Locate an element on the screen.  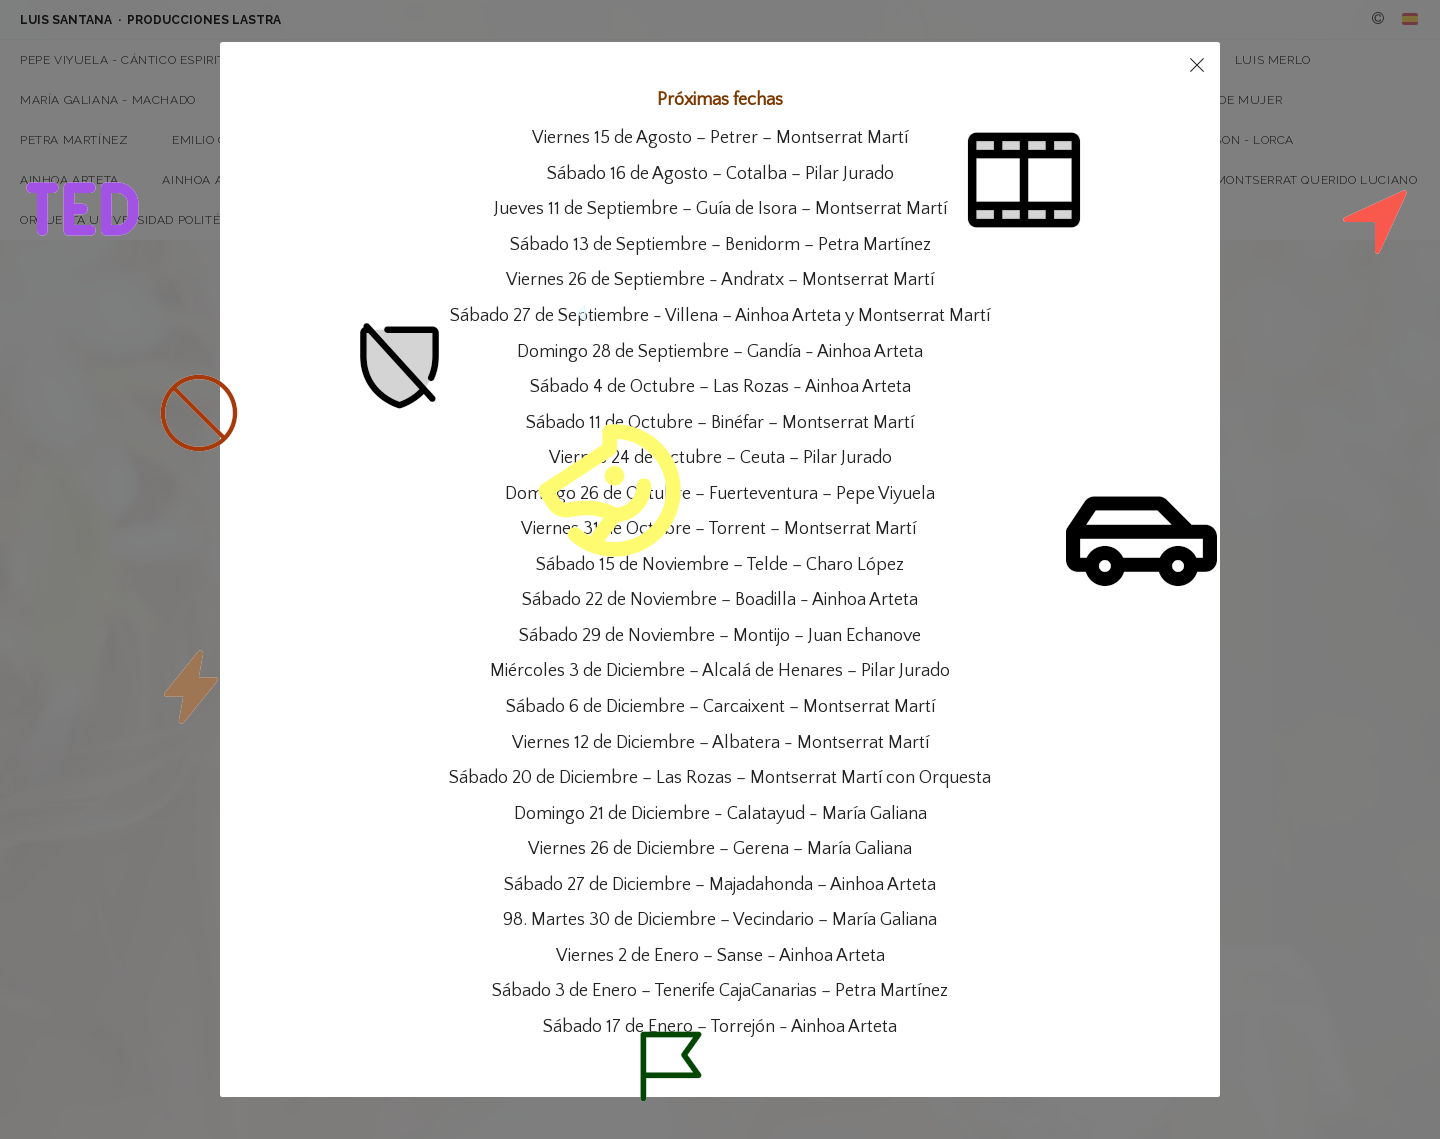
open the TED app or website is located at coordinates (85, 209).